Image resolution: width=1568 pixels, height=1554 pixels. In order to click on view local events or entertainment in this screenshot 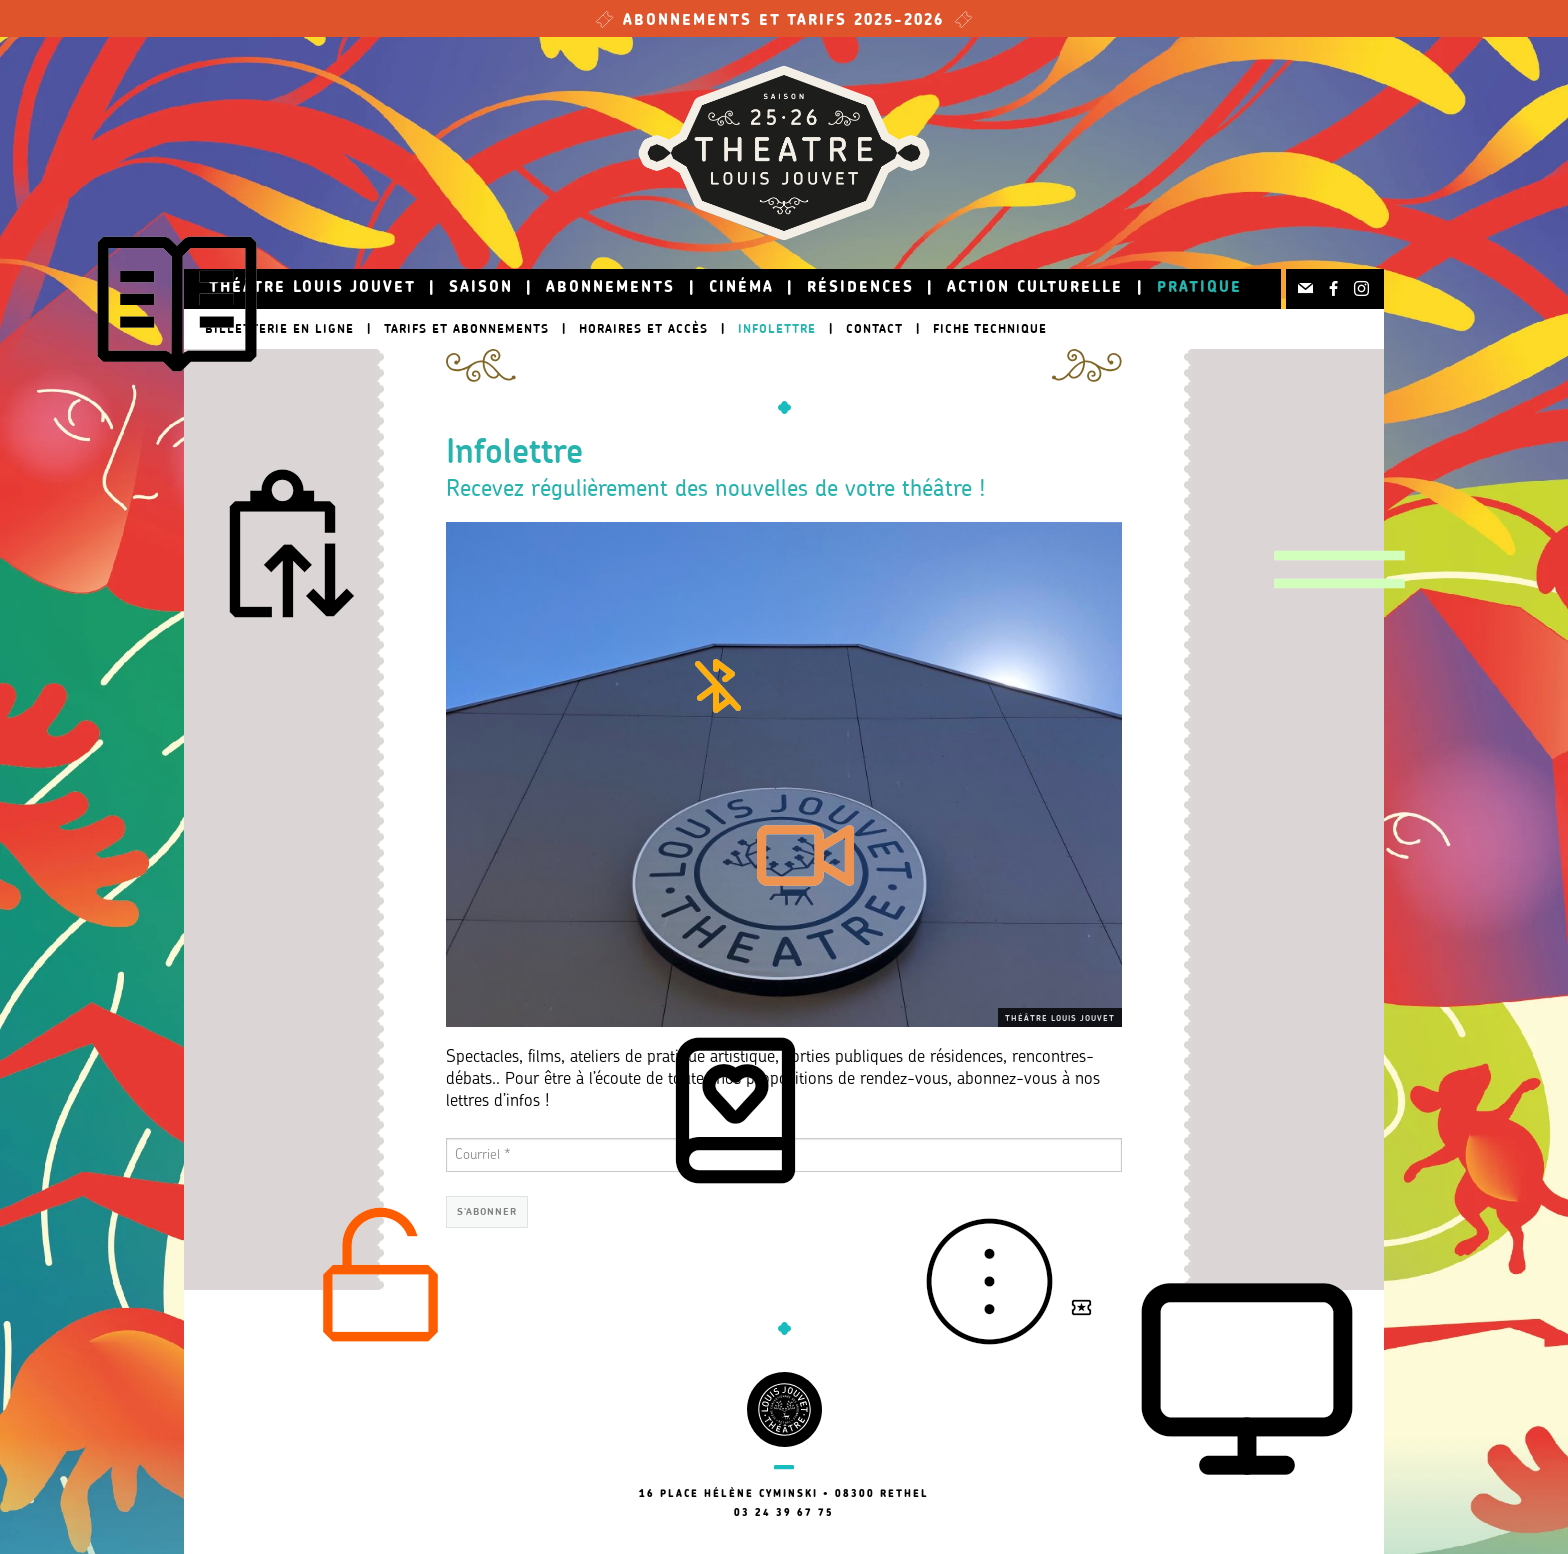, I will do `click(1081, 1307)`.